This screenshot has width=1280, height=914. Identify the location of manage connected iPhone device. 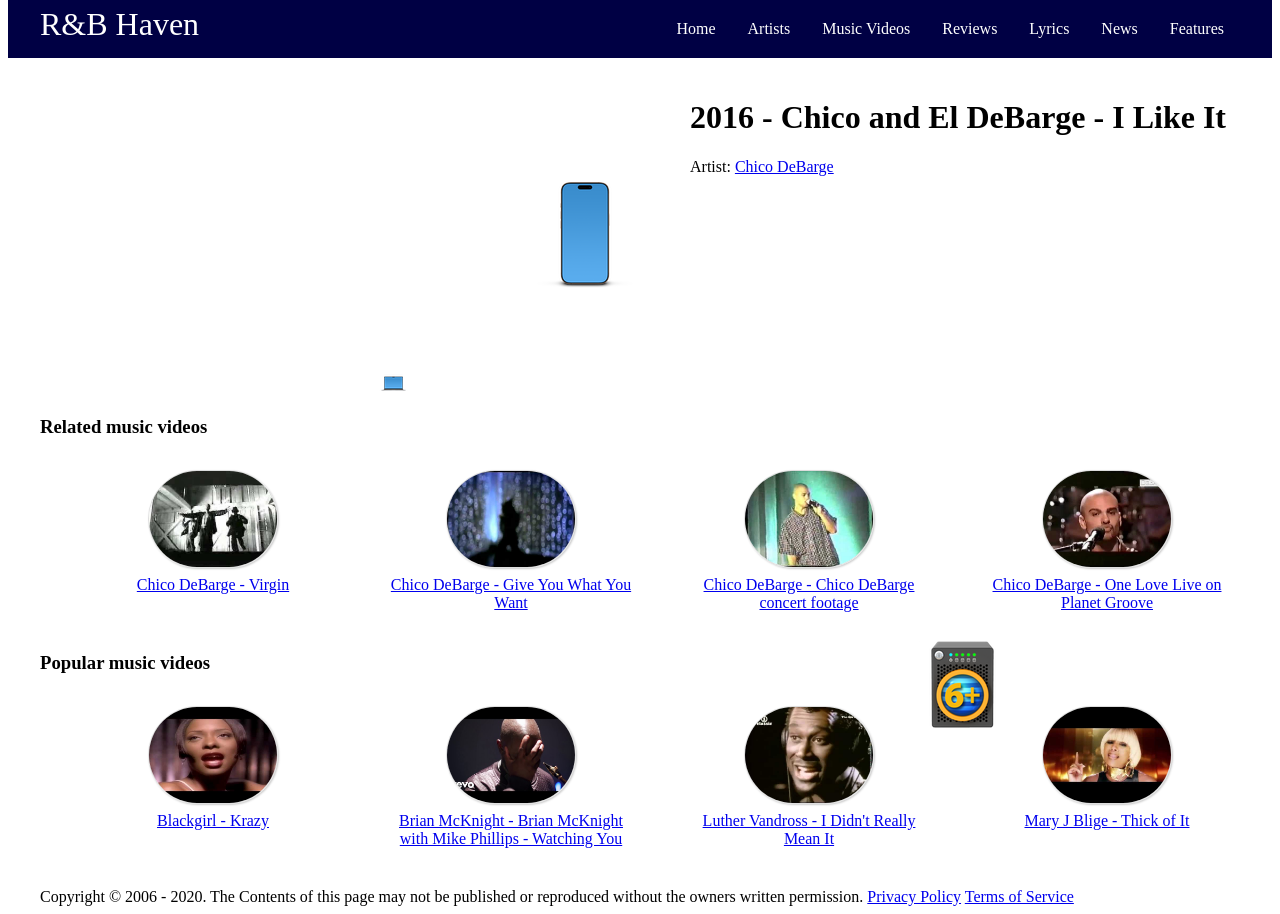
(585, 235).